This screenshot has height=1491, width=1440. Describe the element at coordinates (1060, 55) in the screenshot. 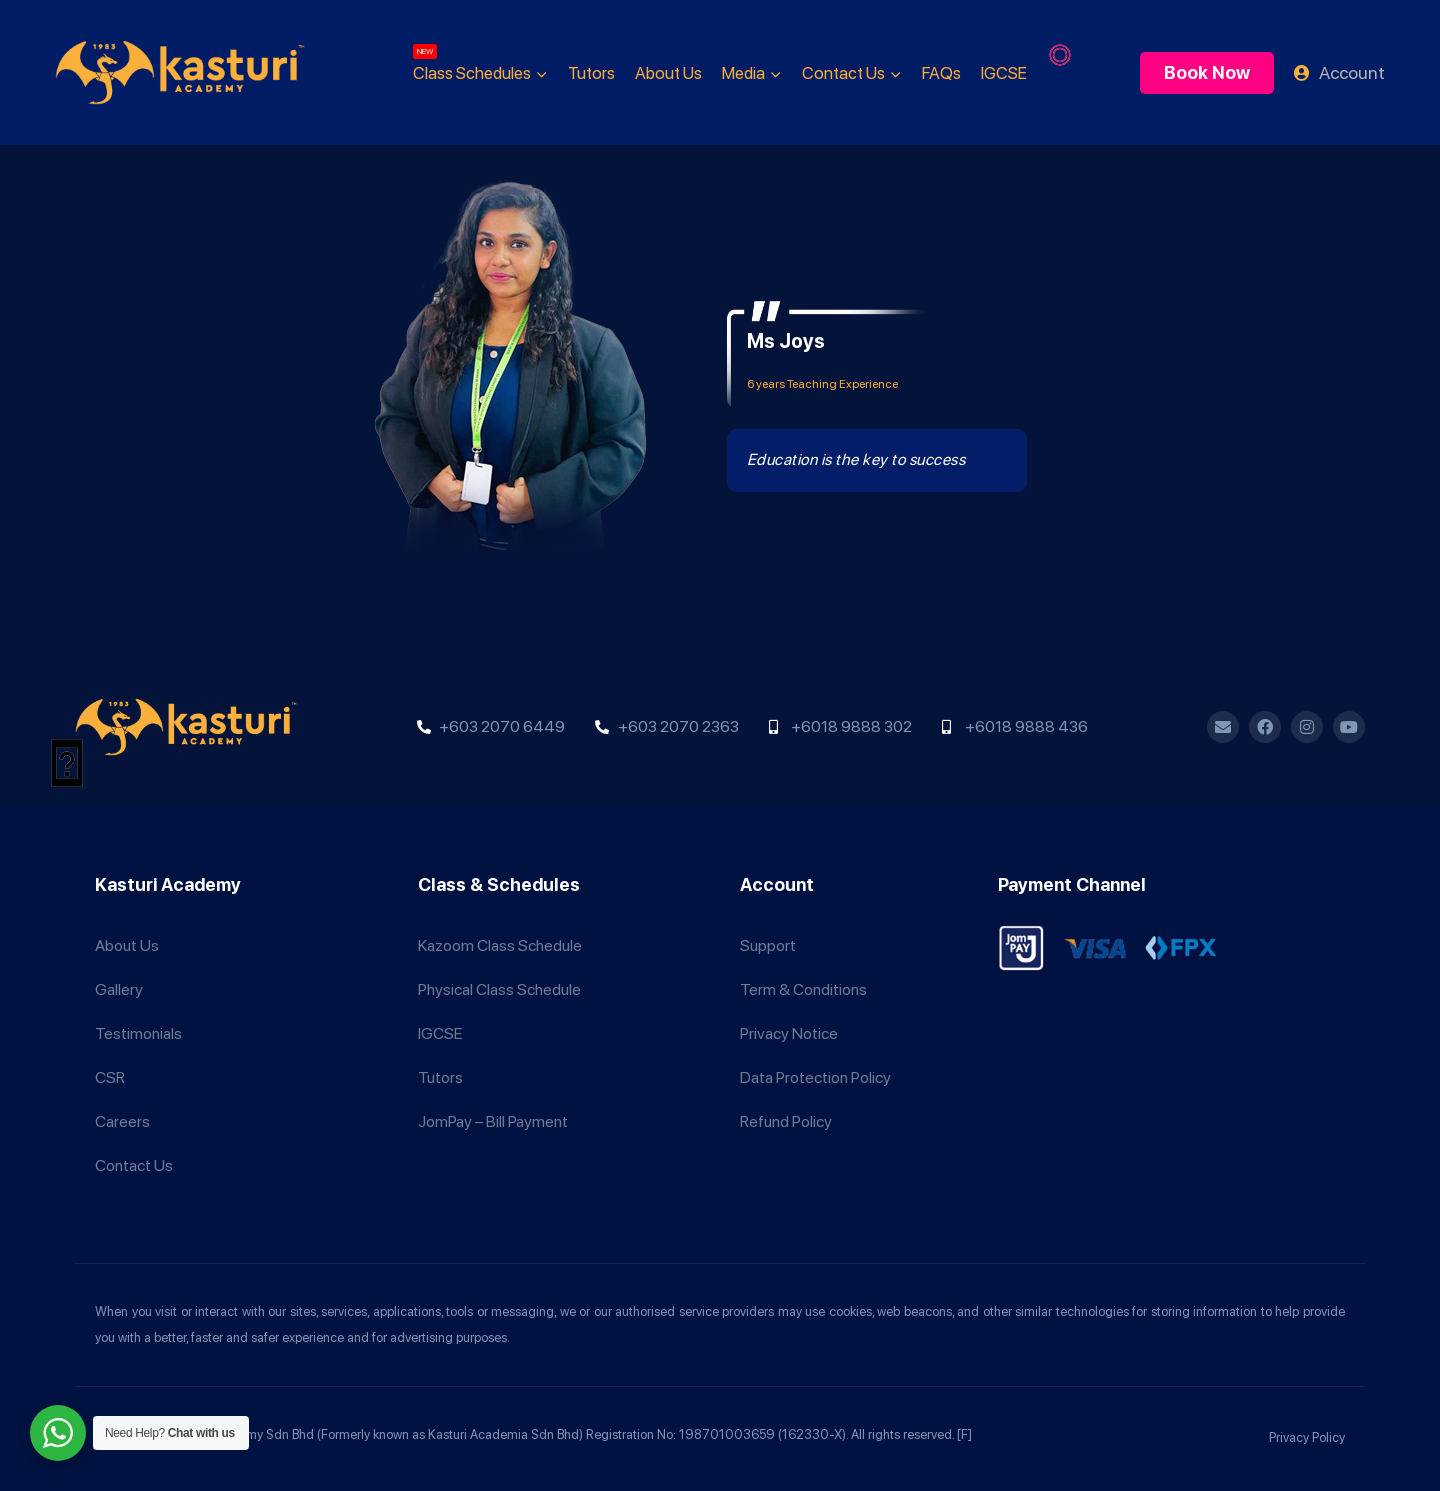

I see `start recording audio or video` at that location.